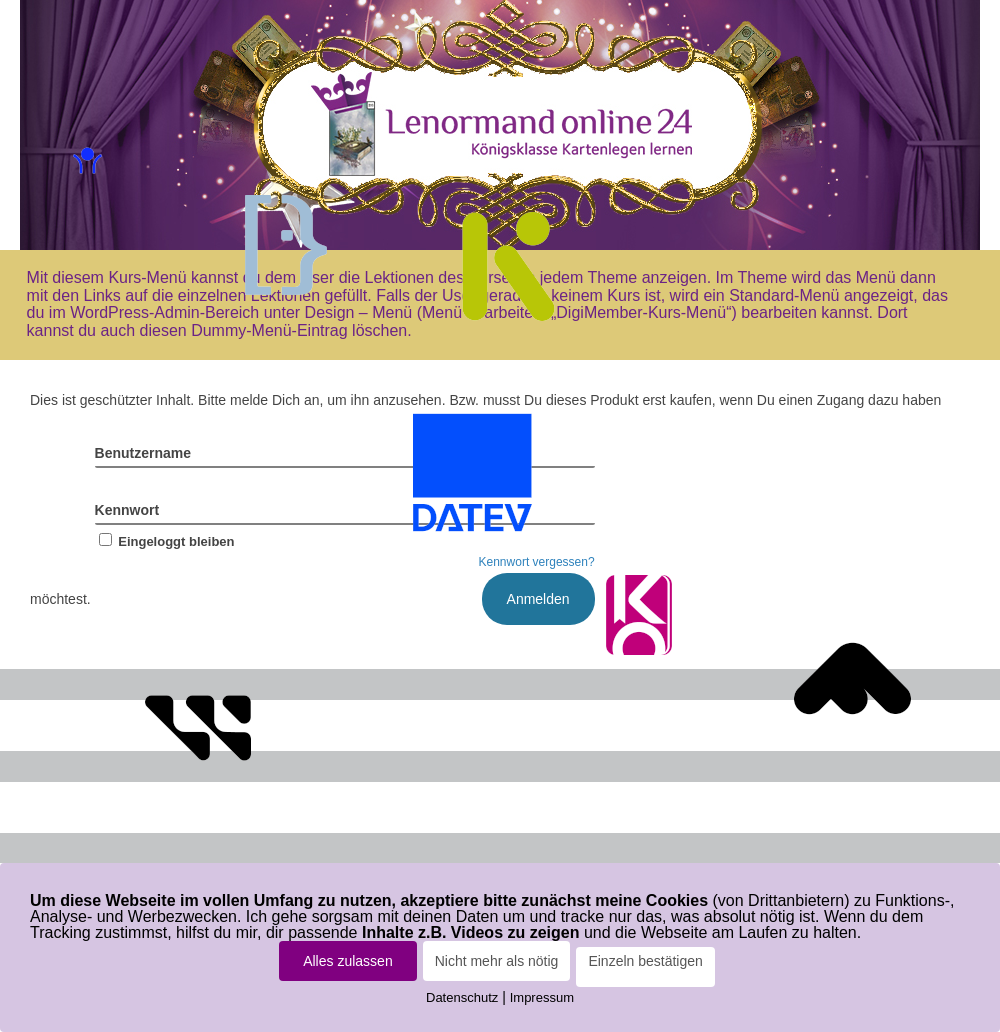  Describe the element at coordinates (87, 160) in the screenshot. I see `indicates a welcoming or friendly user state` at that location.